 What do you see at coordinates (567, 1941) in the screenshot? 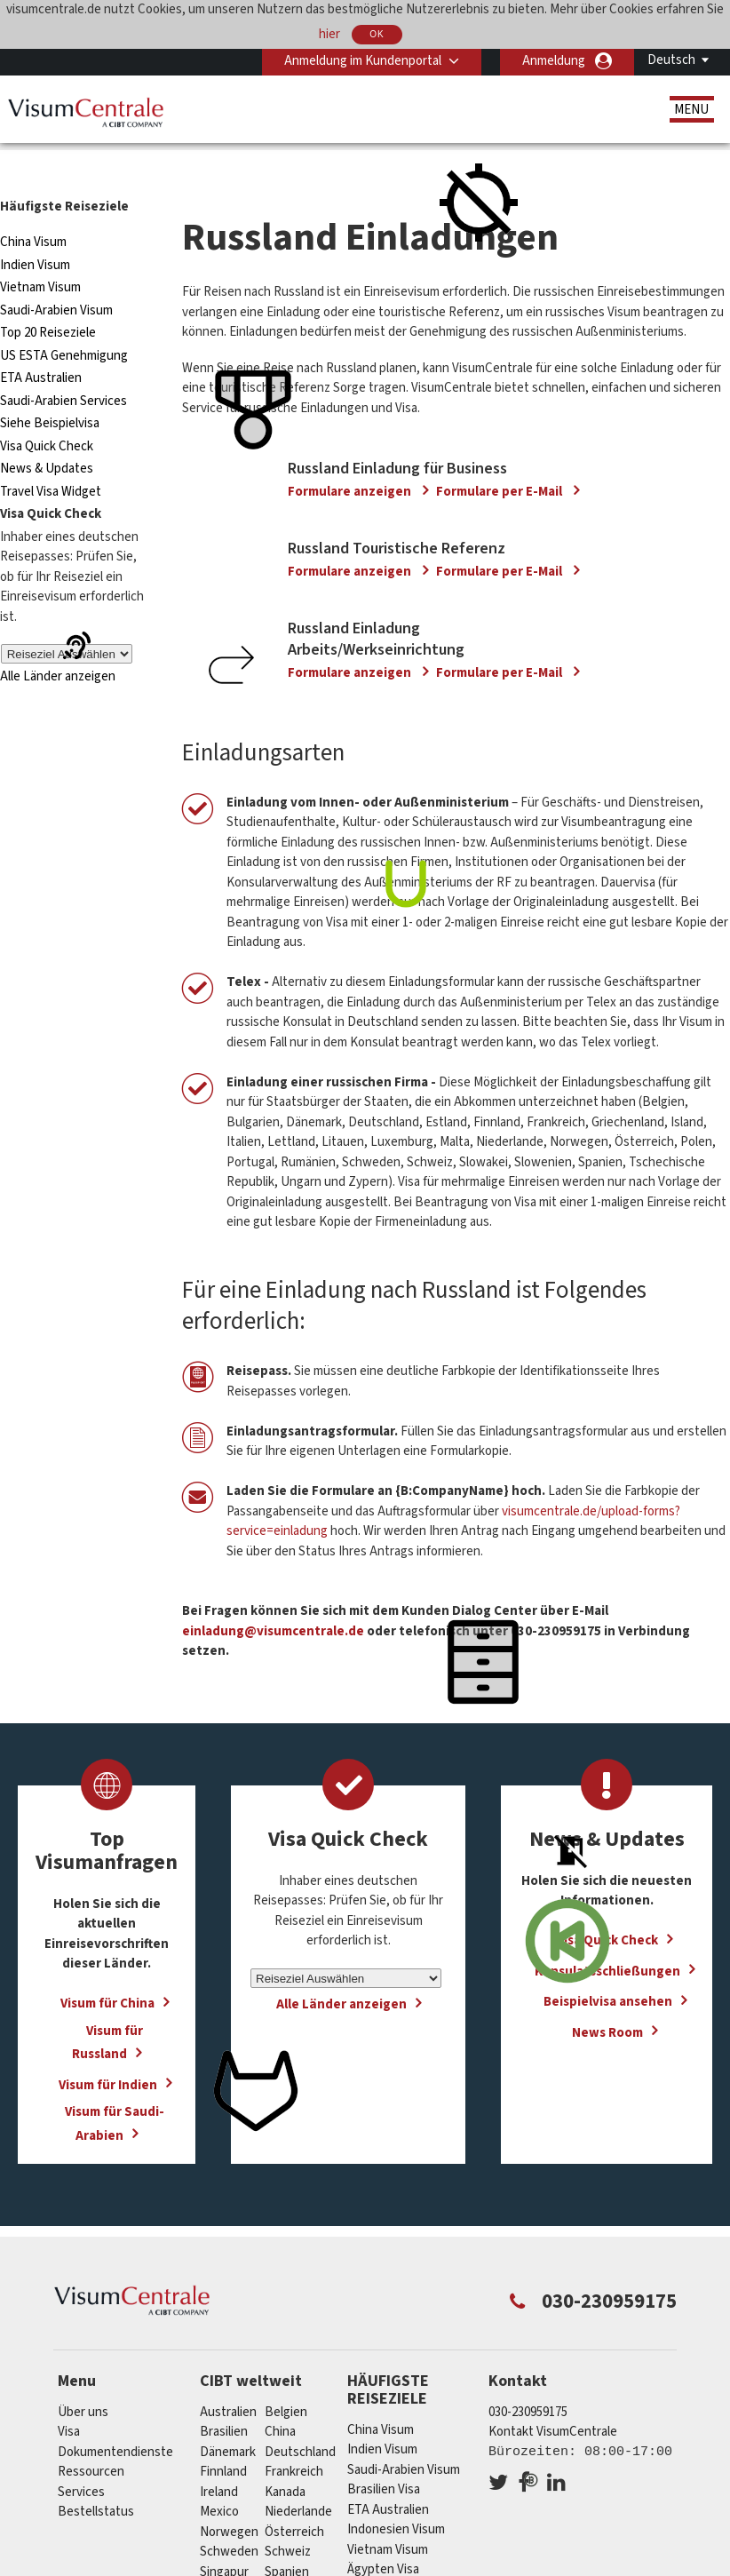
I see `skip to previous track` at bounding box center [567, 1941].